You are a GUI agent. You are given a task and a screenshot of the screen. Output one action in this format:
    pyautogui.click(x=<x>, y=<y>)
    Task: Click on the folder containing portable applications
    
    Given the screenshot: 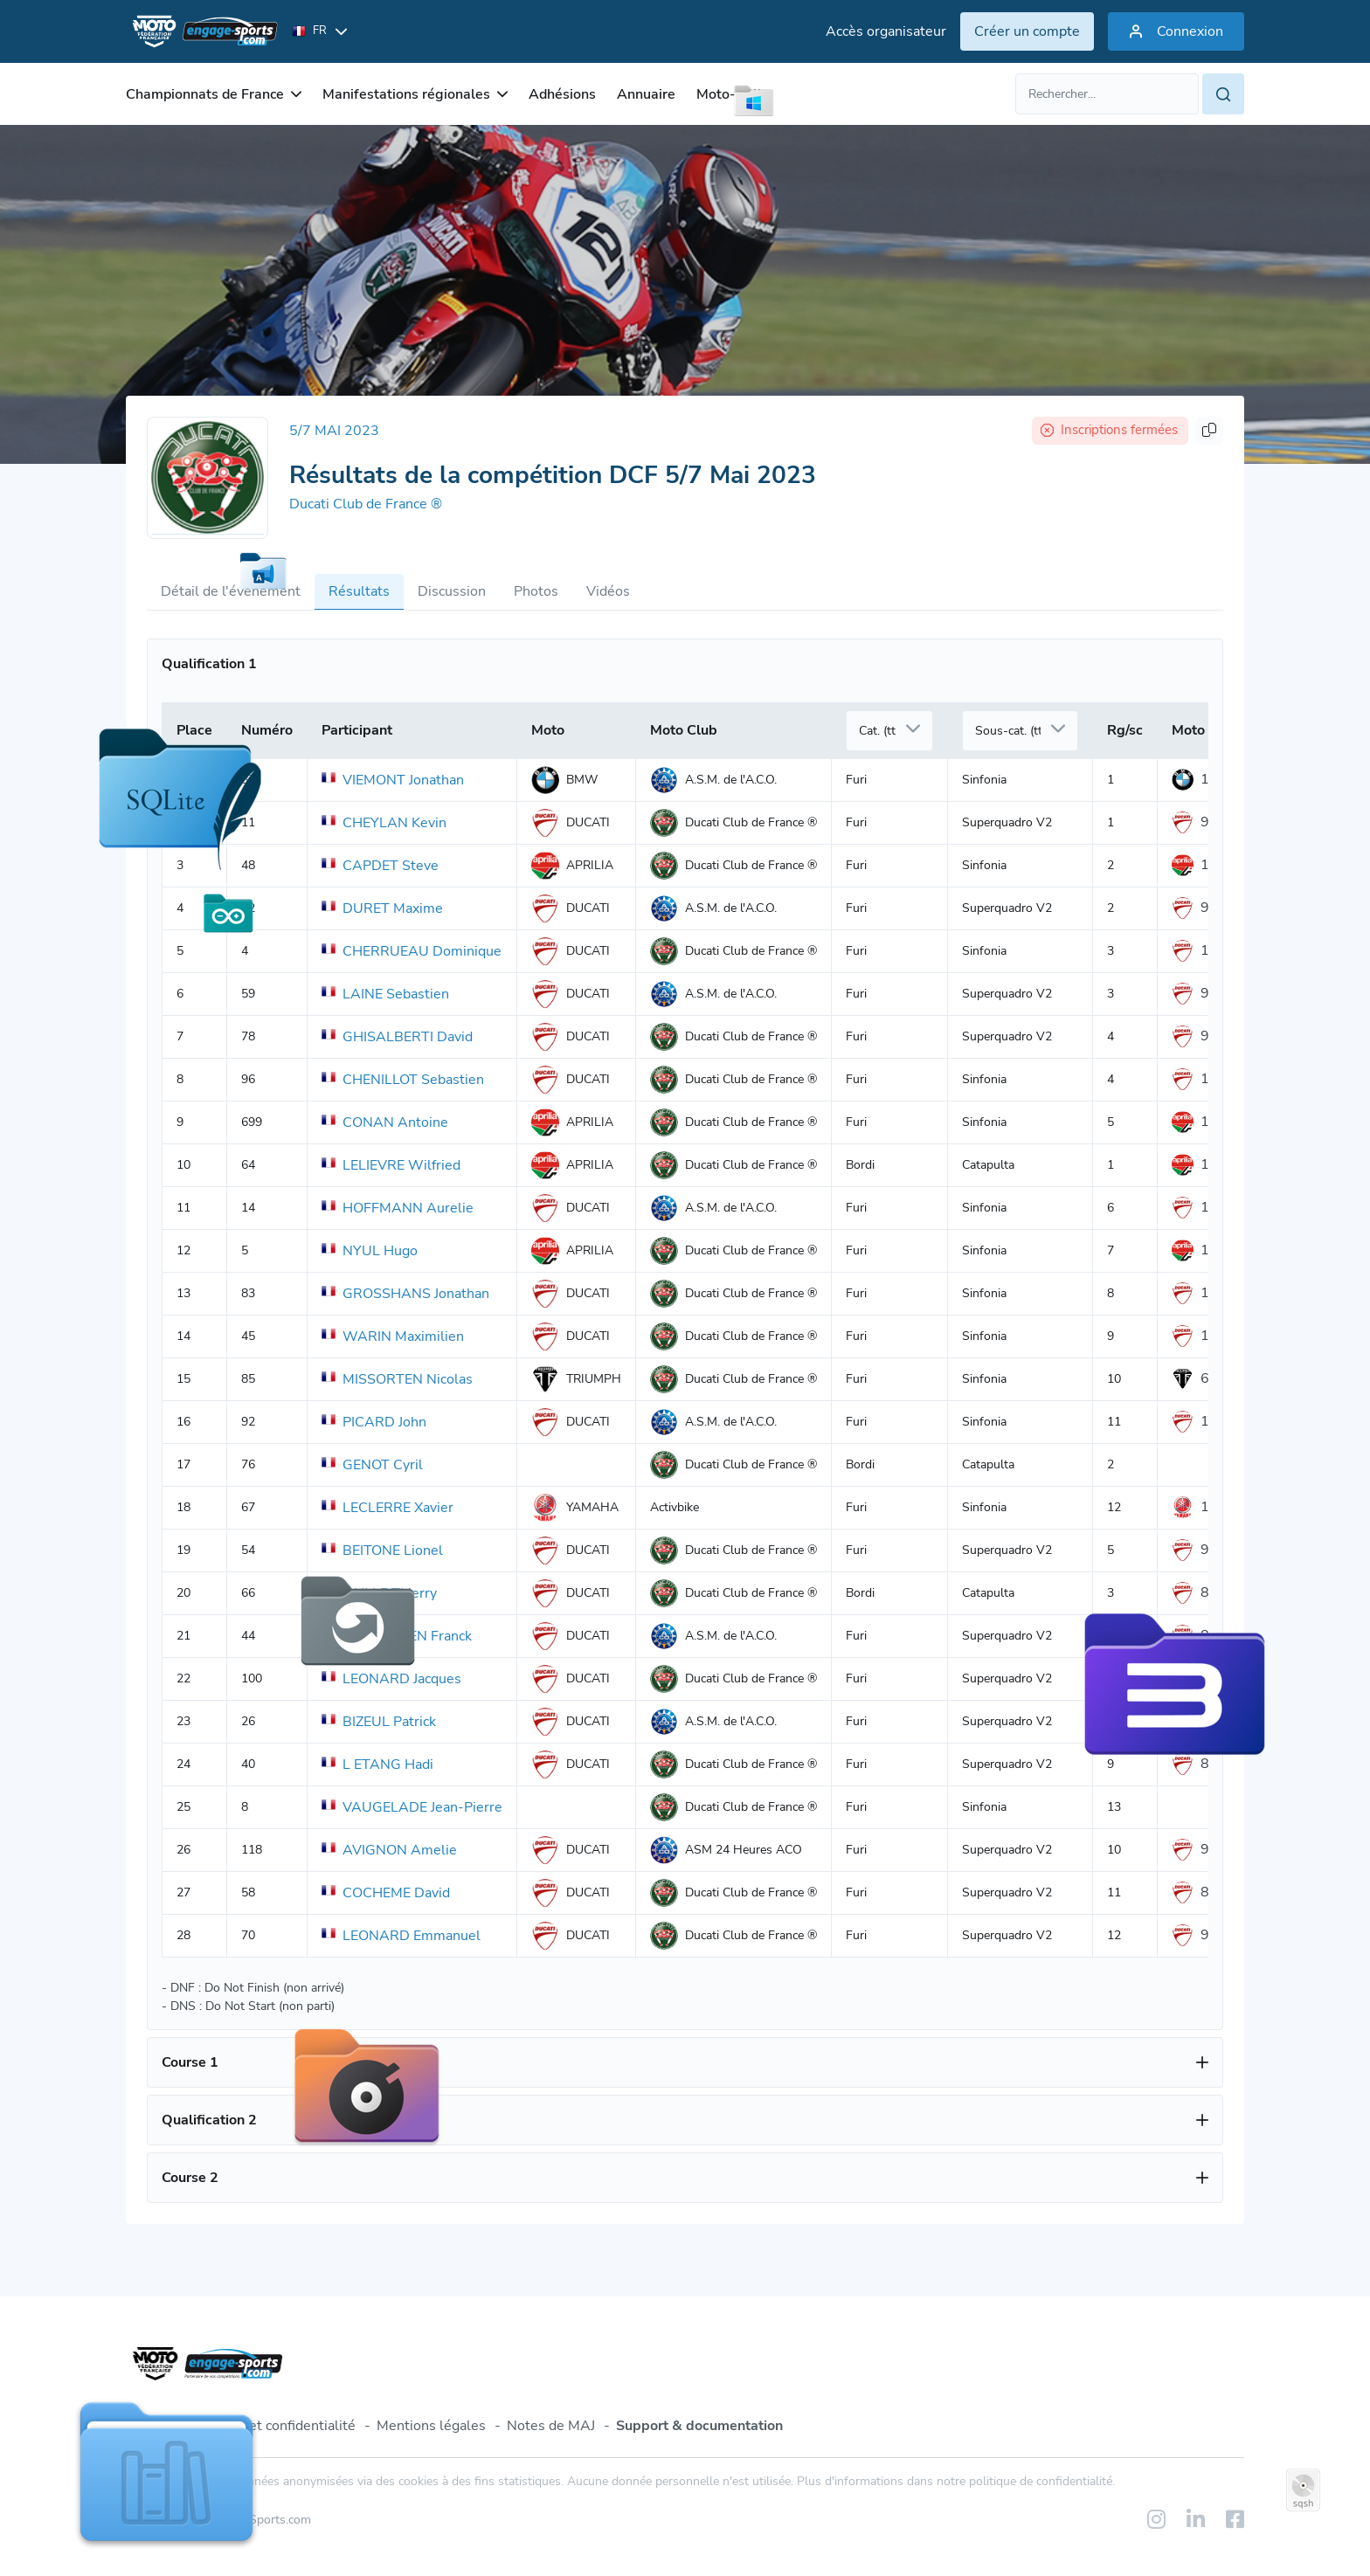 What is the action you would take?
    pyautogui.click(x=357, y=1624)
    